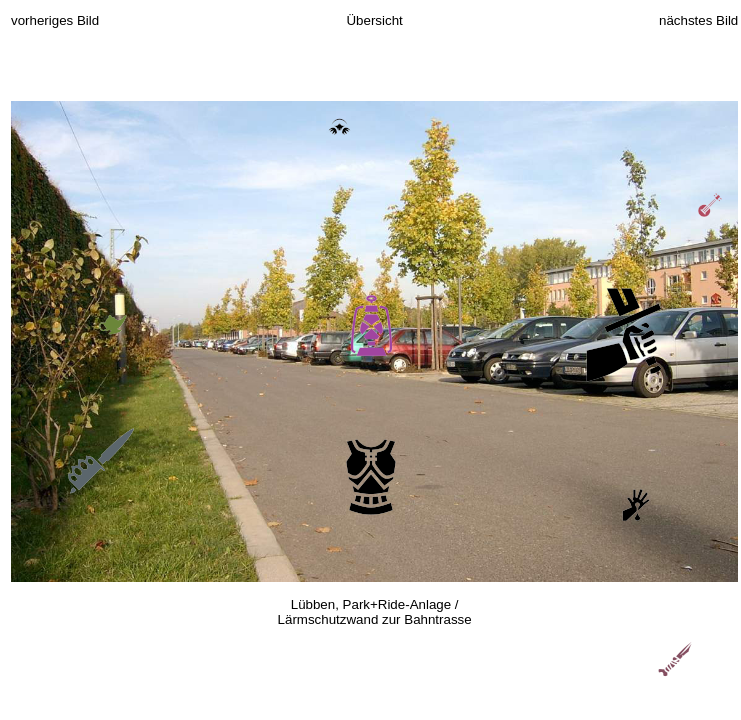 Image resolution: width=741 pixels, height=720 pixels. I want to click on mole character or creature in a game, so click(339, 125).